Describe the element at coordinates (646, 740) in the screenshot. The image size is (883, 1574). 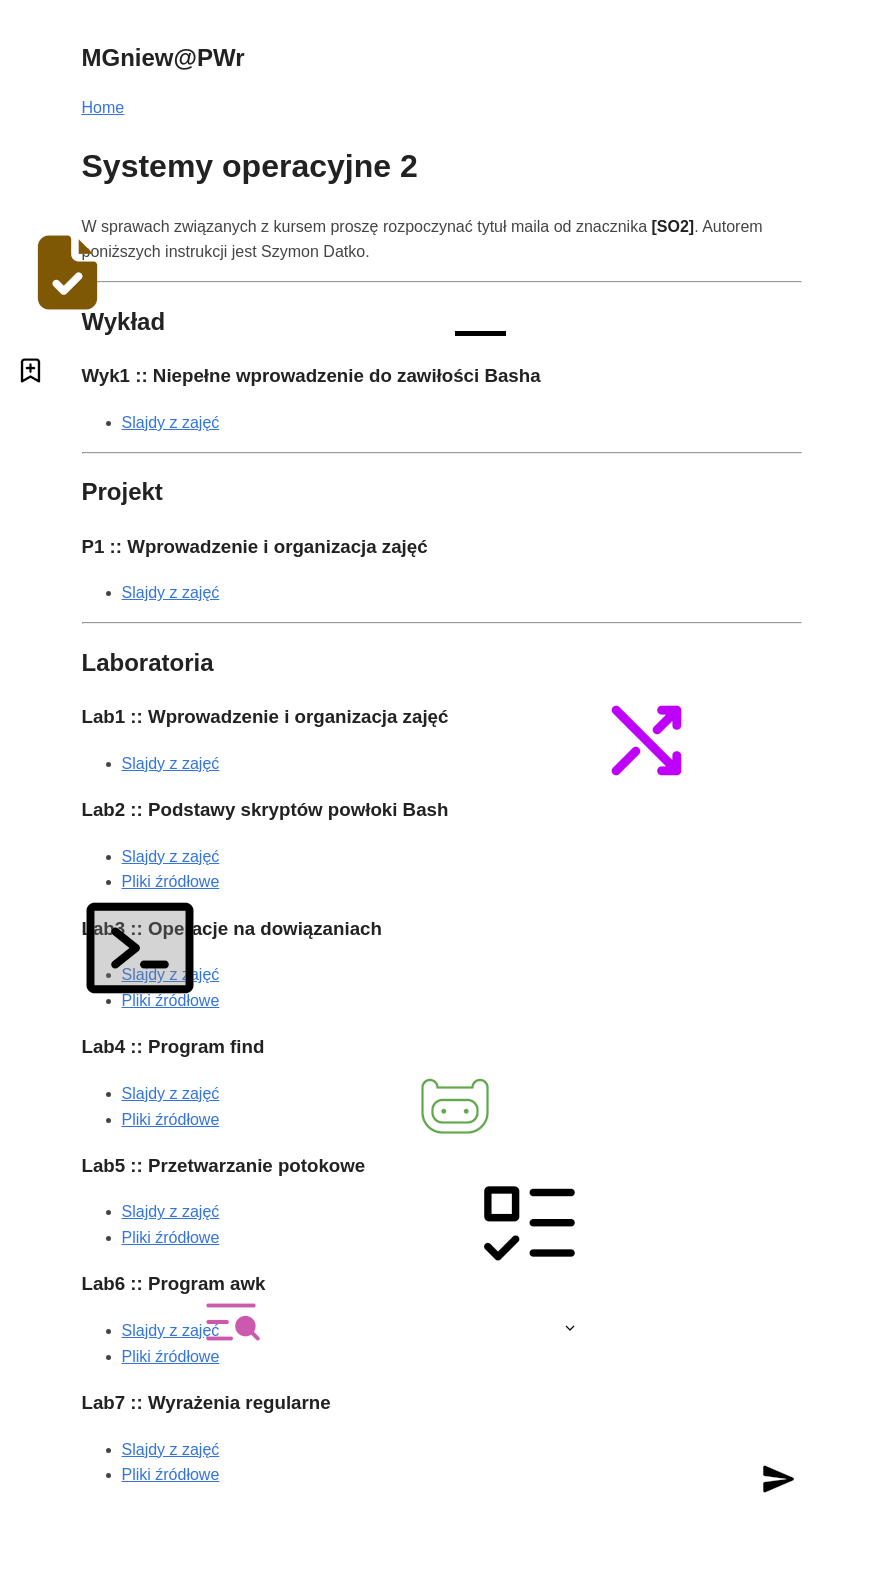
I see `shuffle or randomize content order` at that location.